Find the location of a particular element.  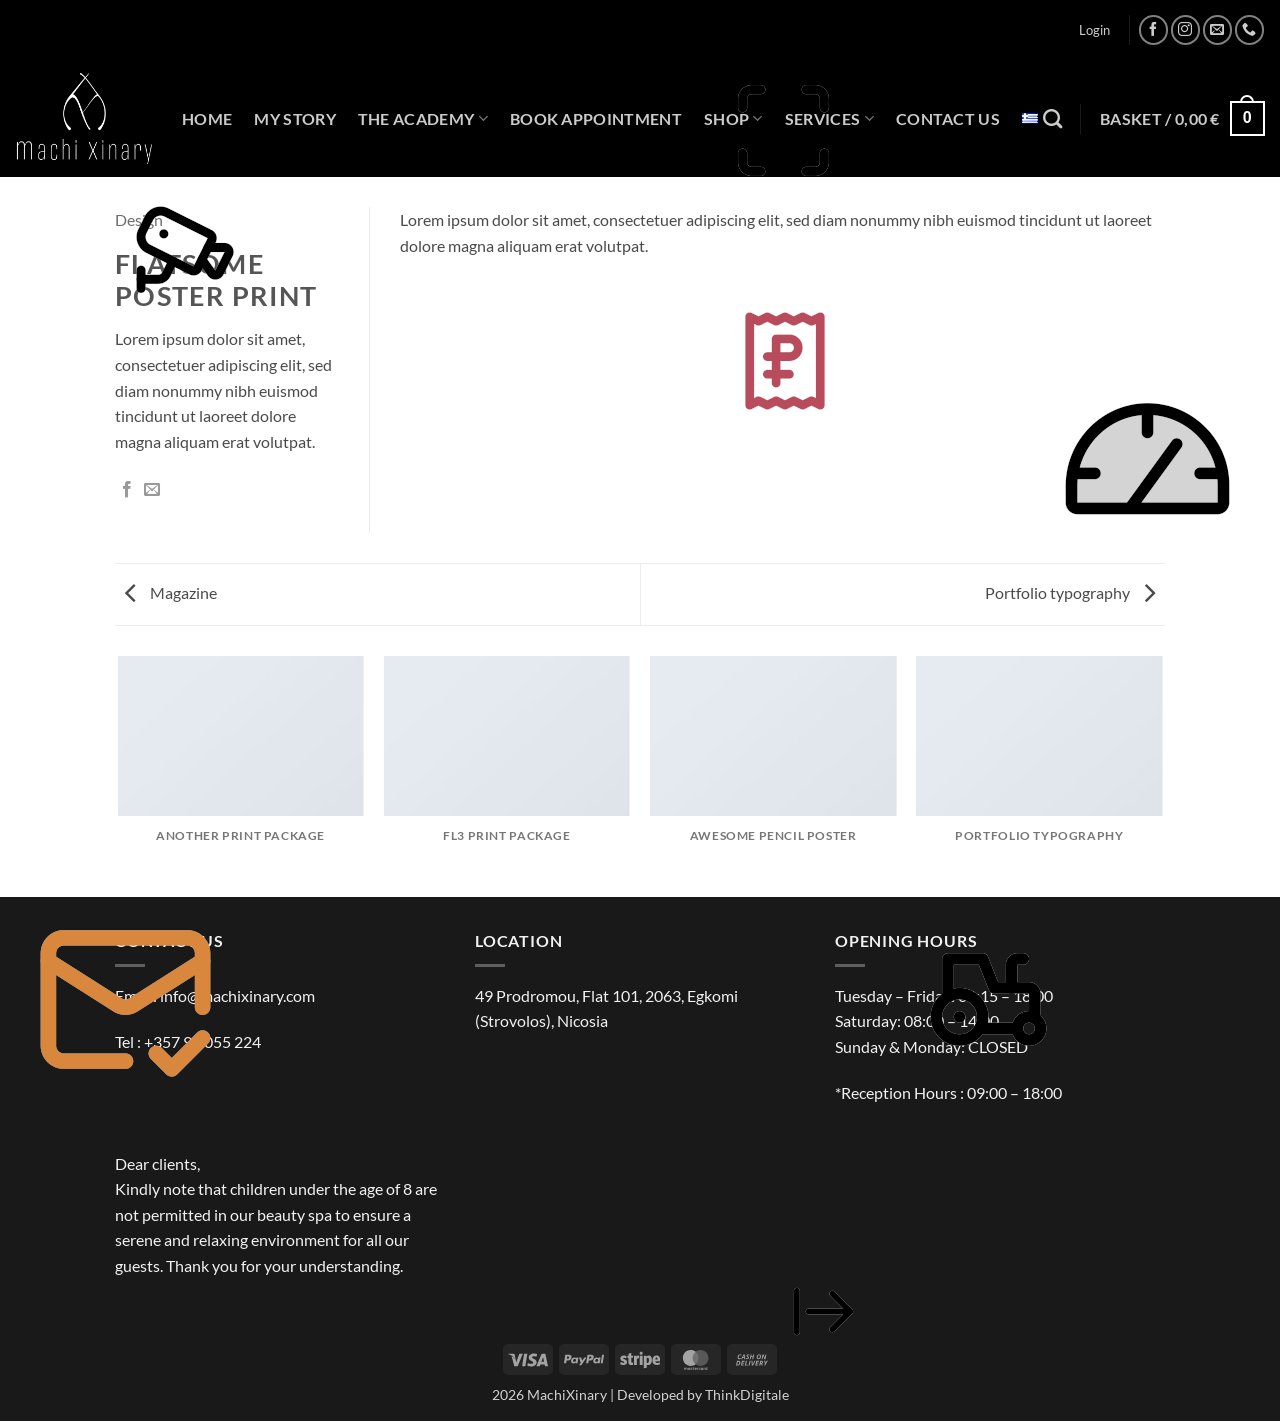

sign out or log out of account is located at coordinates (823, 1311).